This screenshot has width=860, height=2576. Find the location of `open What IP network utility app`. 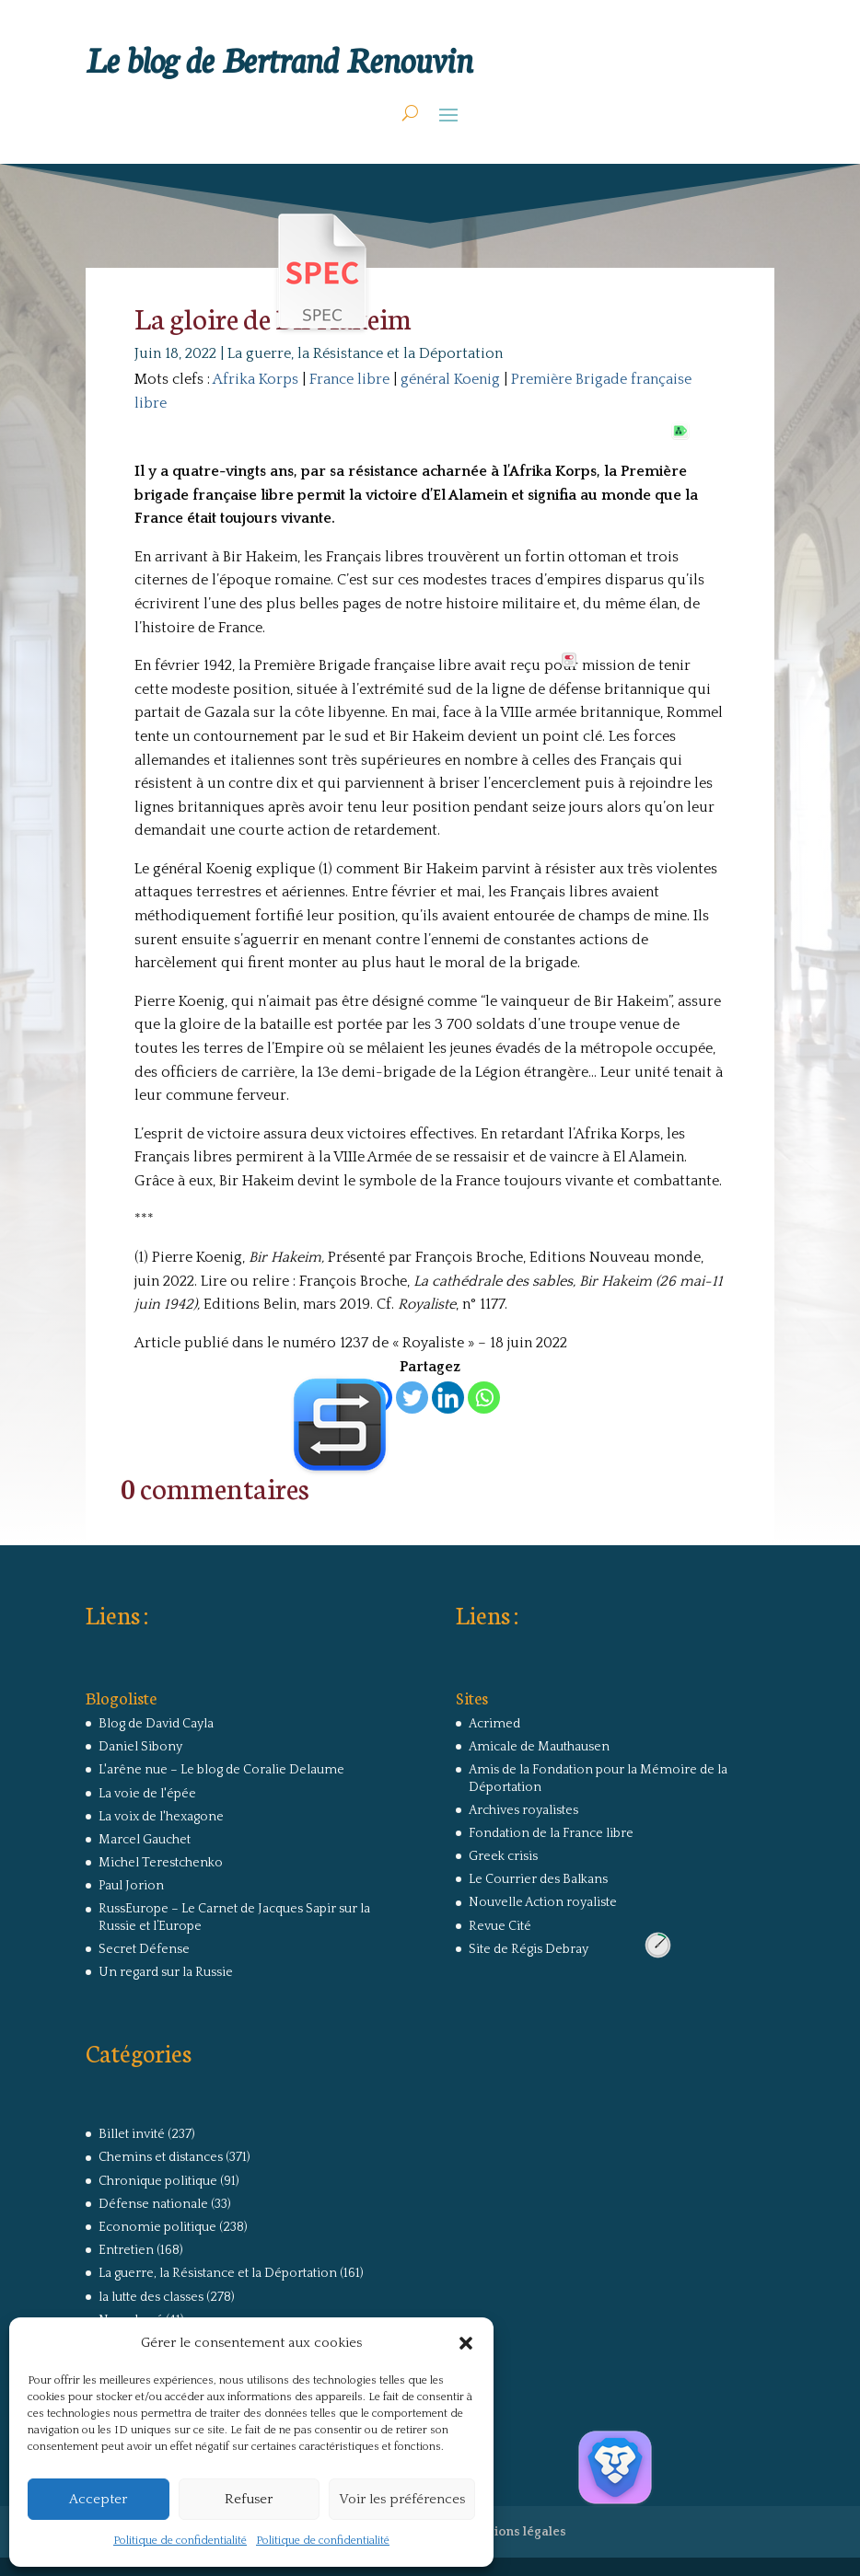

open What IP network utility app is located at coordinates (680, 431).